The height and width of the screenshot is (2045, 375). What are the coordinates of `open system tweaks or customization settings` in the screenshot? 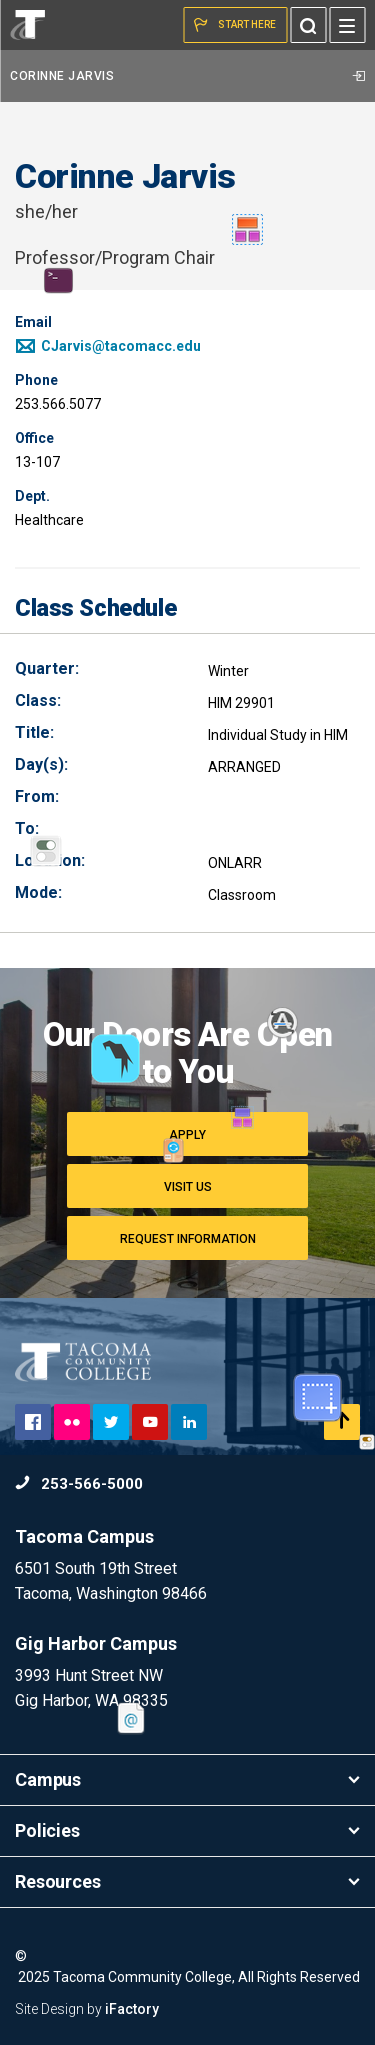 It's located at (46, 851).